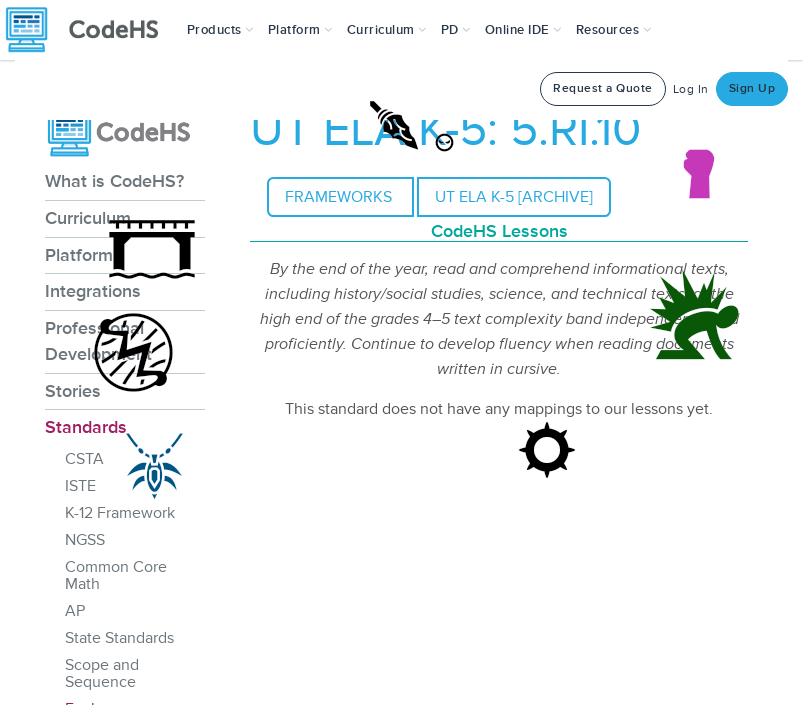  I want to click on indicates overkill or excessive damage in gameplay, so click(444, 142).